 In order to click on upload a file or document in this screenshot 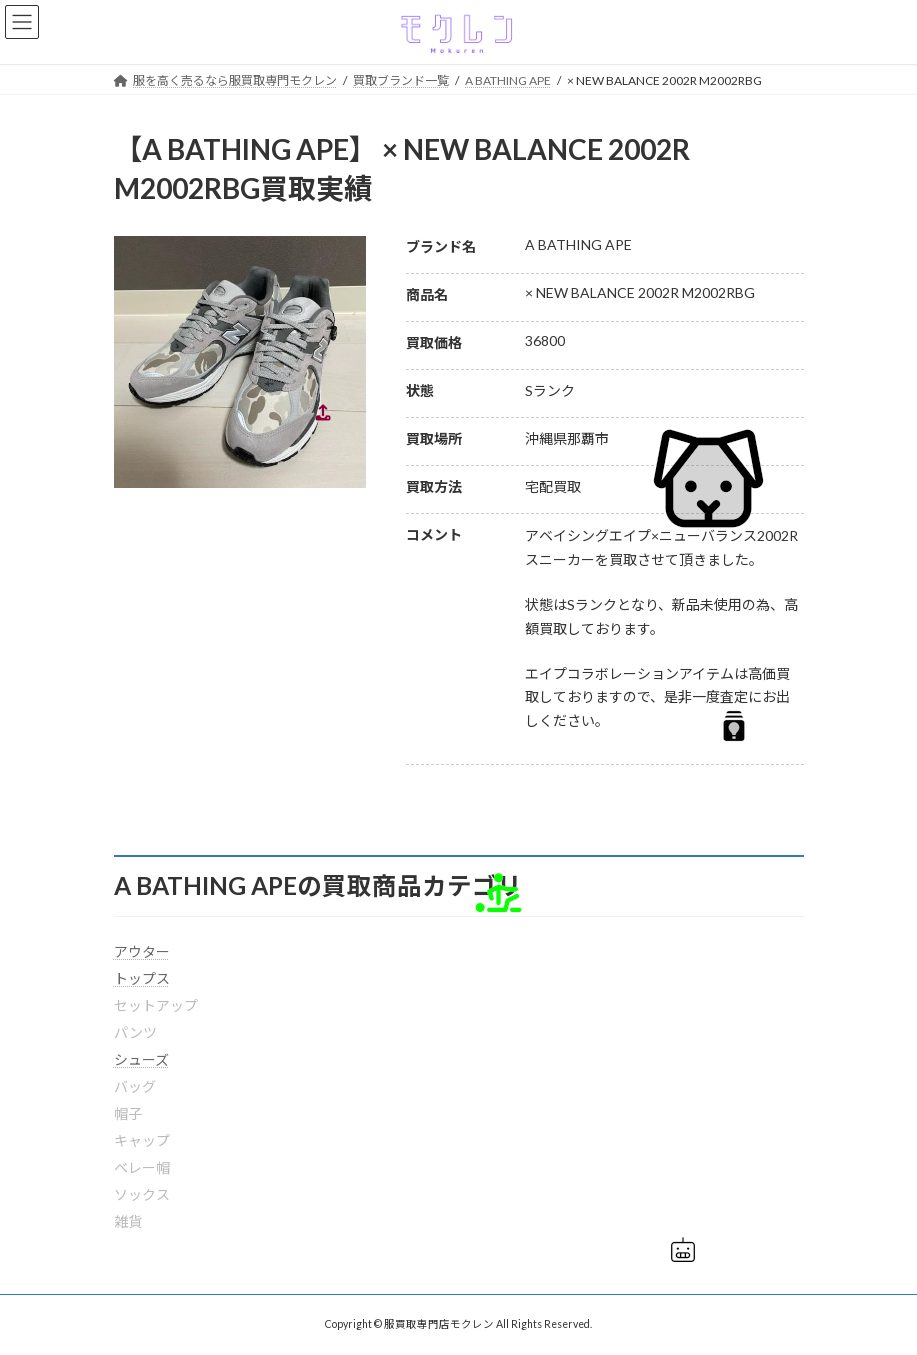, I will do `click(323, 413)`.